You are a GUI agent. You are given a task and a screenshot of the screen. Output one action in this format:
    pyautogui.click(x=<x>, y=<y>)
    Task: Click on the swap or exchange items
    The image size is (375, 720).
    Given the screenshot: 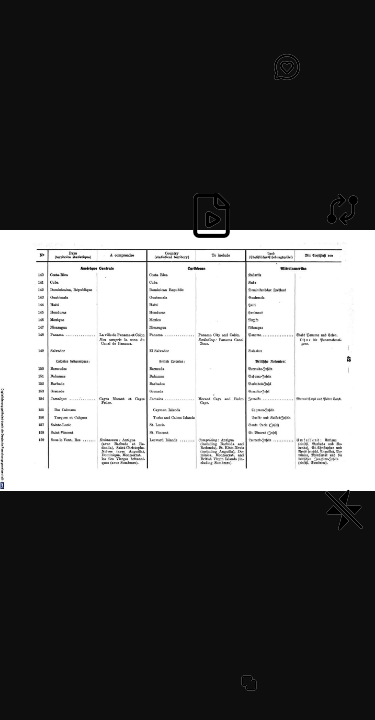 What is the action you would take?
    pyautogui.click(x=342, y=209)
    